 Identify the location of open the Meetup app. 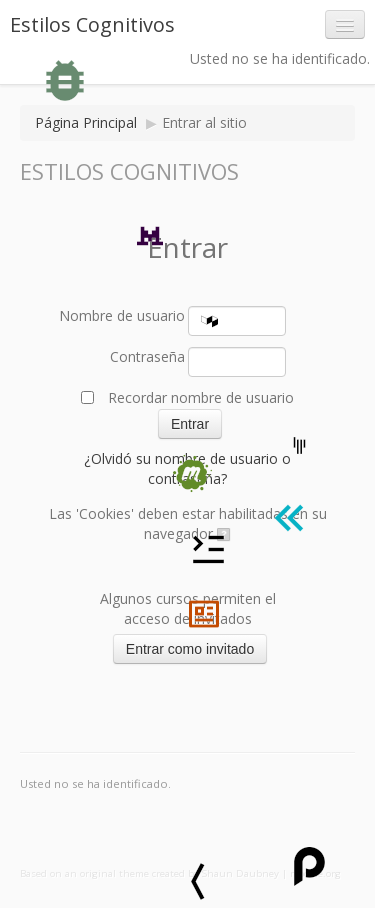
(192, 473).